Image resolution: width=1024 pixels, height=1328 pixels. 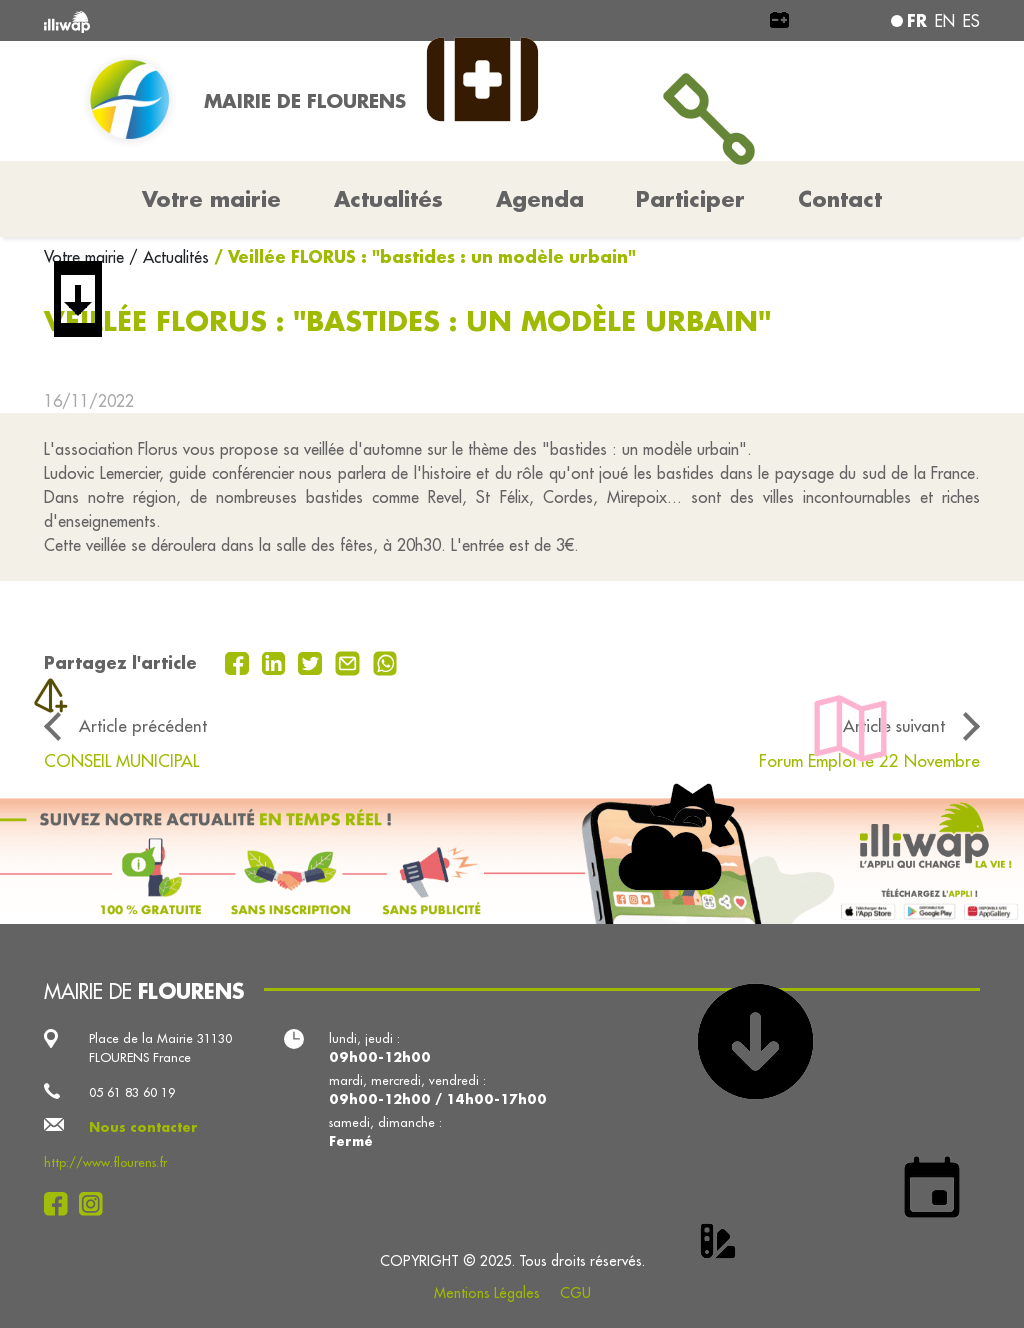 What do you see at coordinates (676, 838) in the screenshot?
I see `view current weather conditions` at bounding box center [676, 838].